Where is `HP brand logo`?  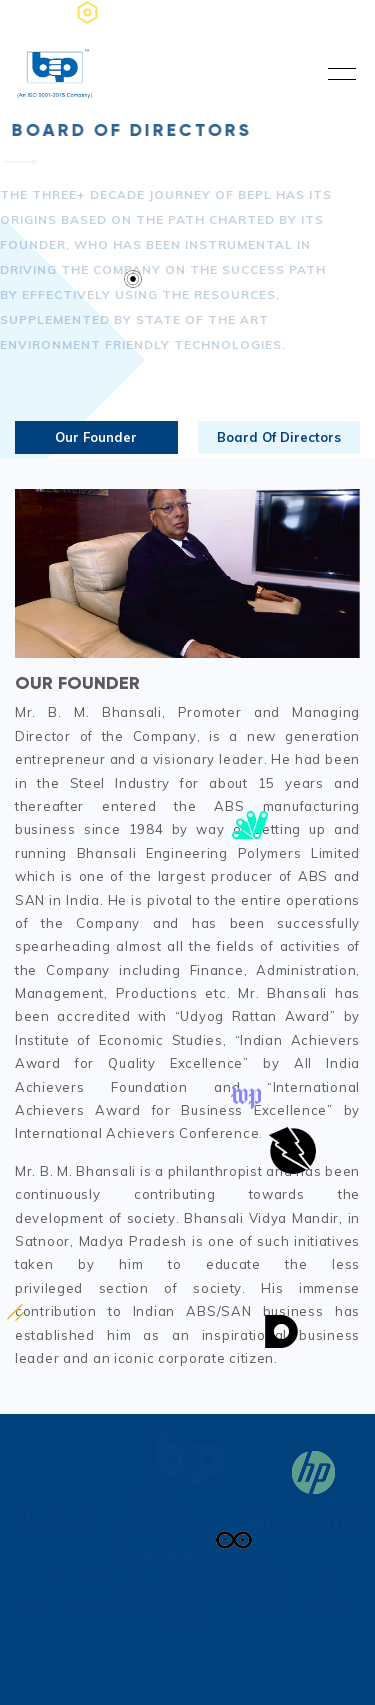 HP brand logo is located at coordinates (313, 1472).